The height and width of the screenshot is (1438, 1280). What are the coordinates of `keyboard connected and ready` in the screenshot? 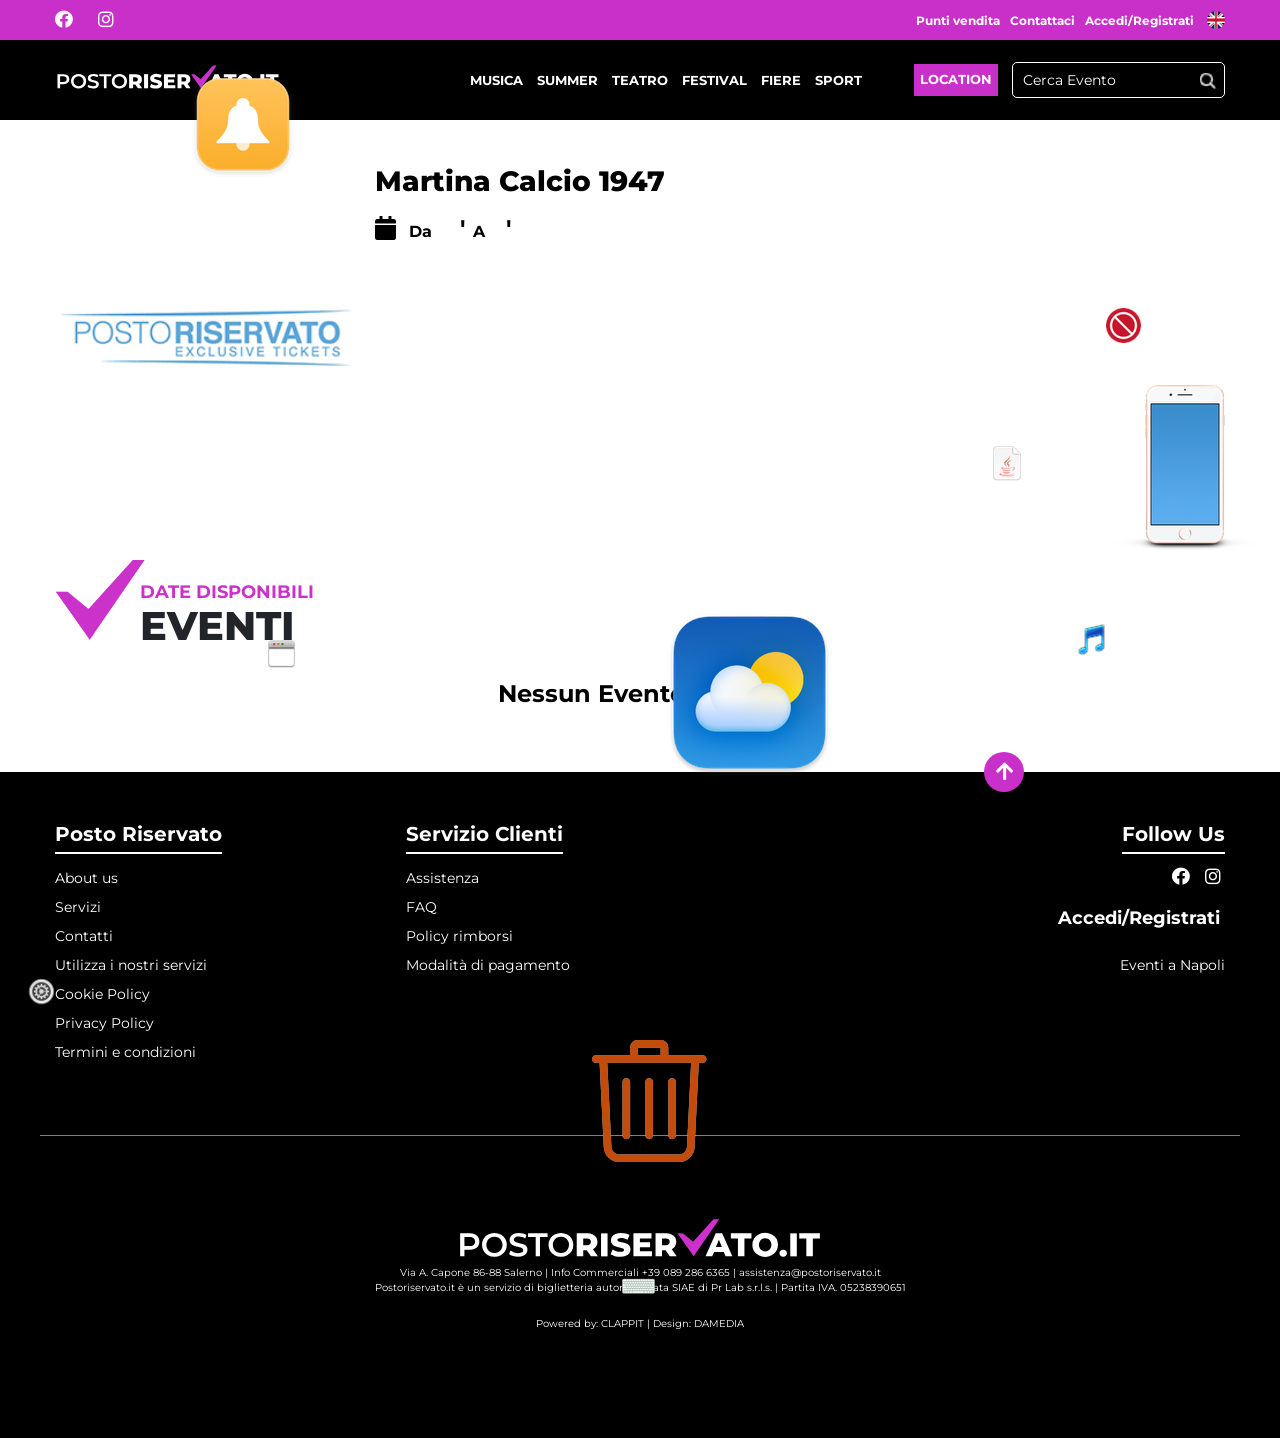 It's located at (638, 1286).